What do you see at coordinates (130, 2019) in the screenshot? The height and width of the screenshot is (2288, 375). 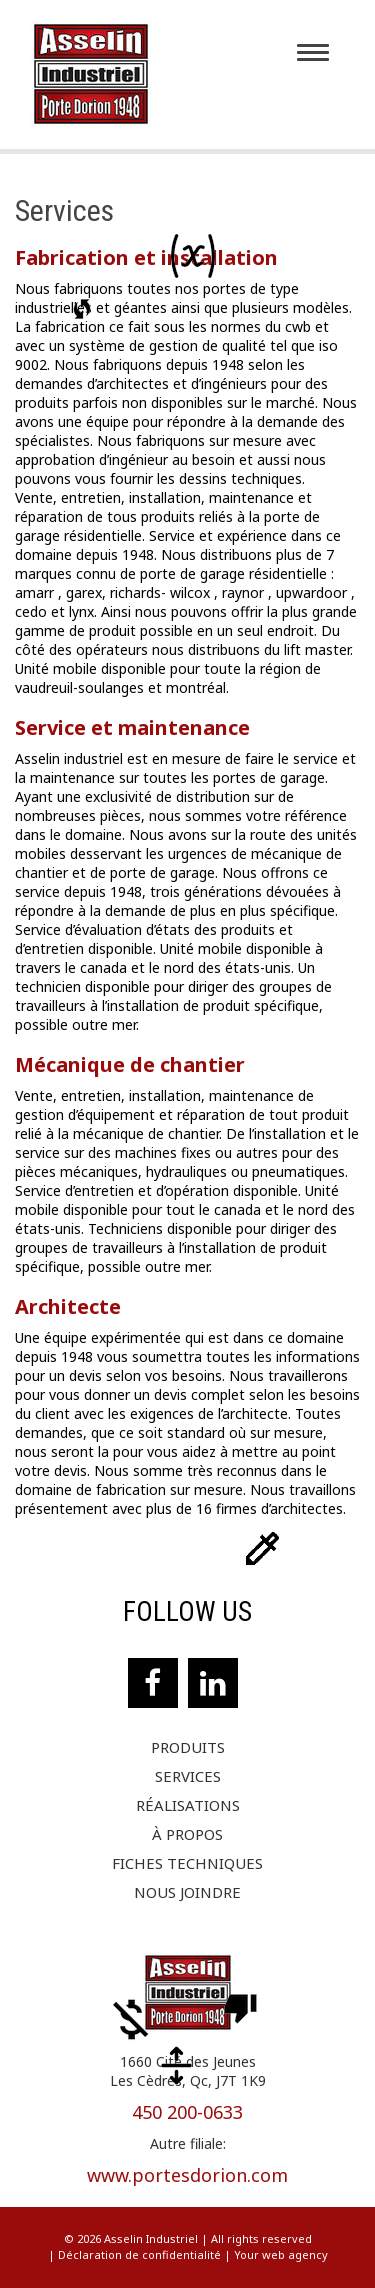 I see `indicates no cost or free item` at bounding box center [130, 2019].